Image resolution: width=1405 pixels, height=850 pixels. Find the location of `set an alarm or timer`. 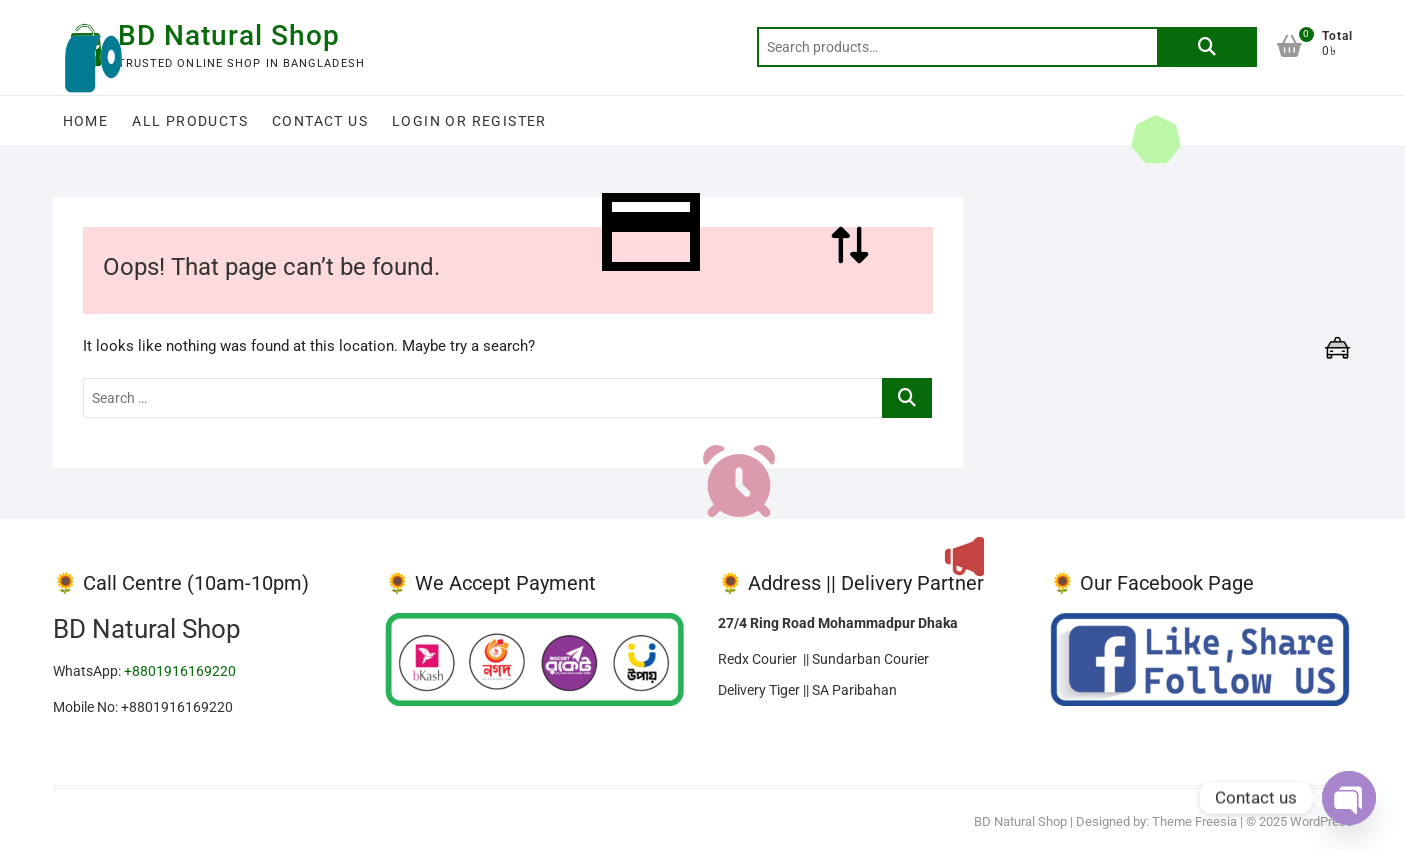

set an alarm or timer is located at coordinates (739, 481).